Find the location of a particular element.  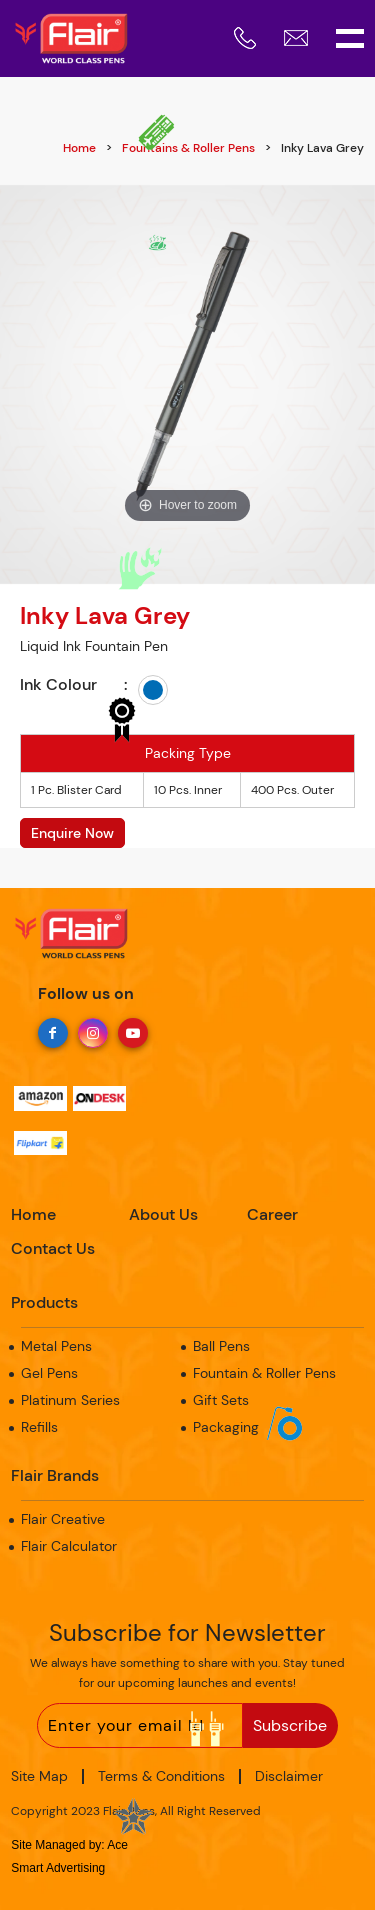

view your achievements or awards is located at coordinates (122, 720).